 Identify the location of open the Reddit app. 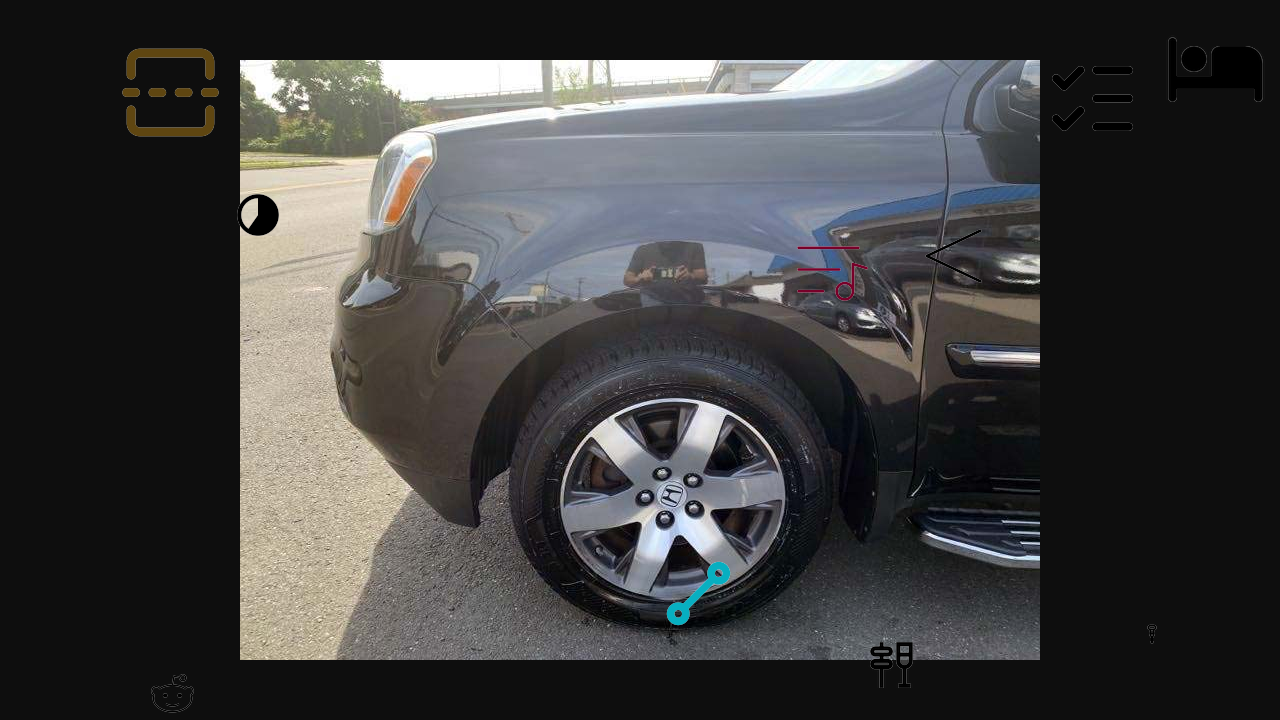
(172, 695).